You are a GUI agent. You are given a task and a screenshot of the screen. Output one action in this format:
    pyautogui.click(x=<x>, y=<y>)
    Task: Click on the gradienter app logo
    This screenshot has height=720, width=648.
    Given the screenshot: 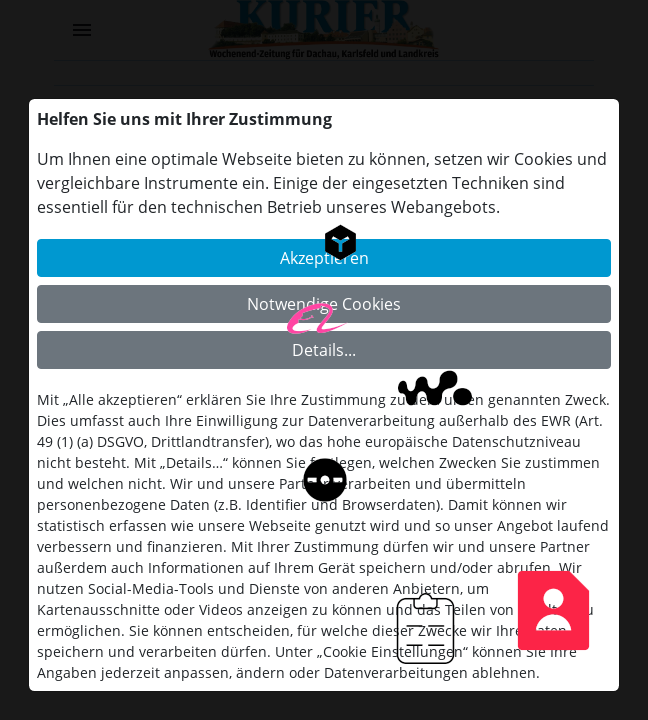 What is the action you would take?
    pyautogui.click(x=325, y=480)
    